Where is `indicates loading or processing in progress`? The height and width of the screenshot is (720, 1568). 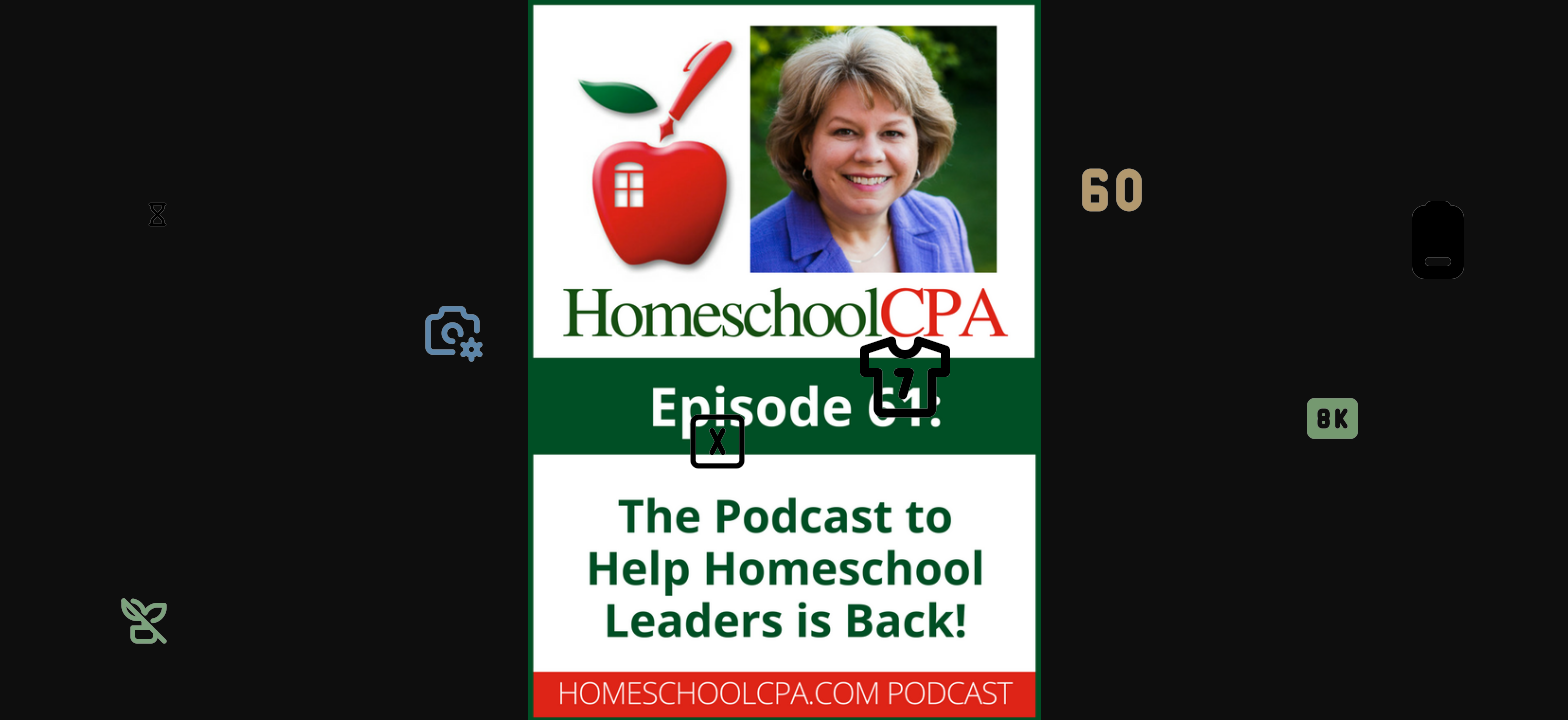
indicates loading or processing in progress is located at coordinates (157, 214).